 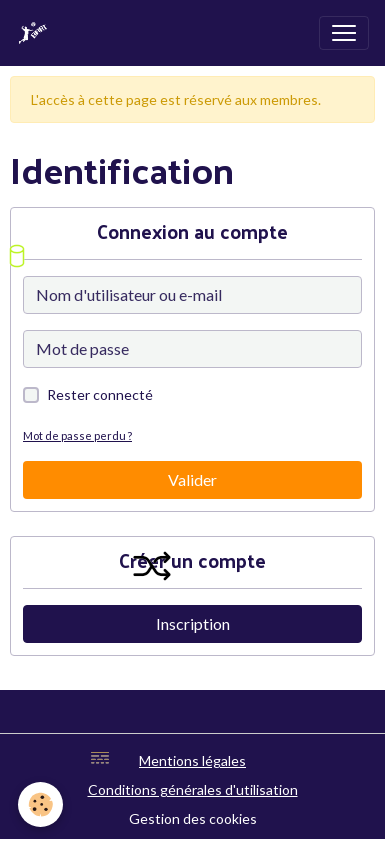 I want to click on apply a gradient effect to an element, so click(x=100, y=758).